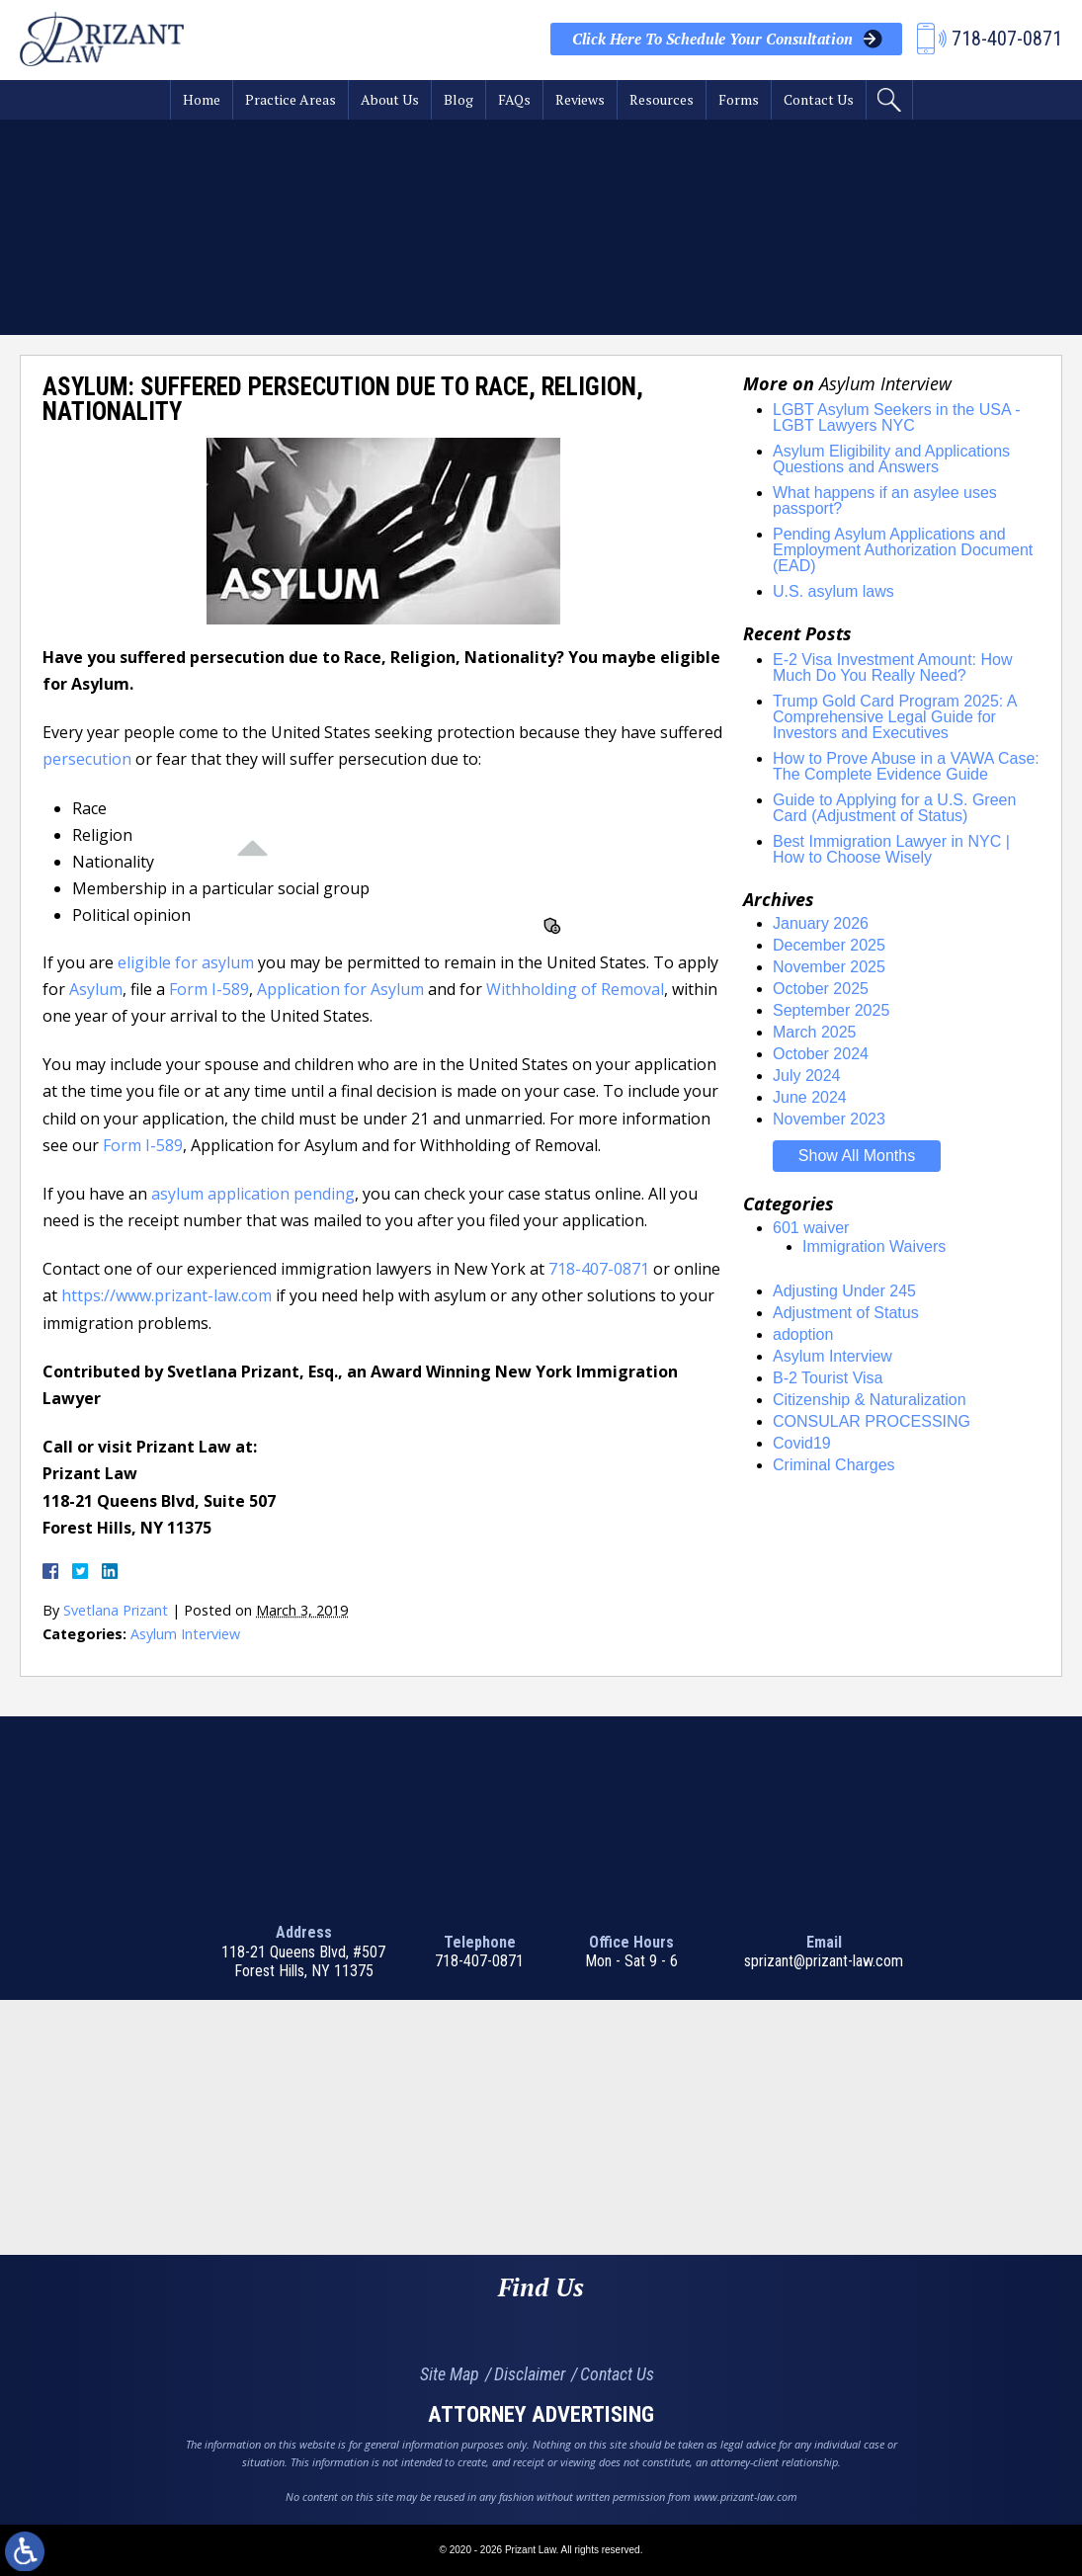 Image resolution: width=1082 pixels, height=2576 pixels. I want to click on collapse an expanded section or panel, so click(252, 848).